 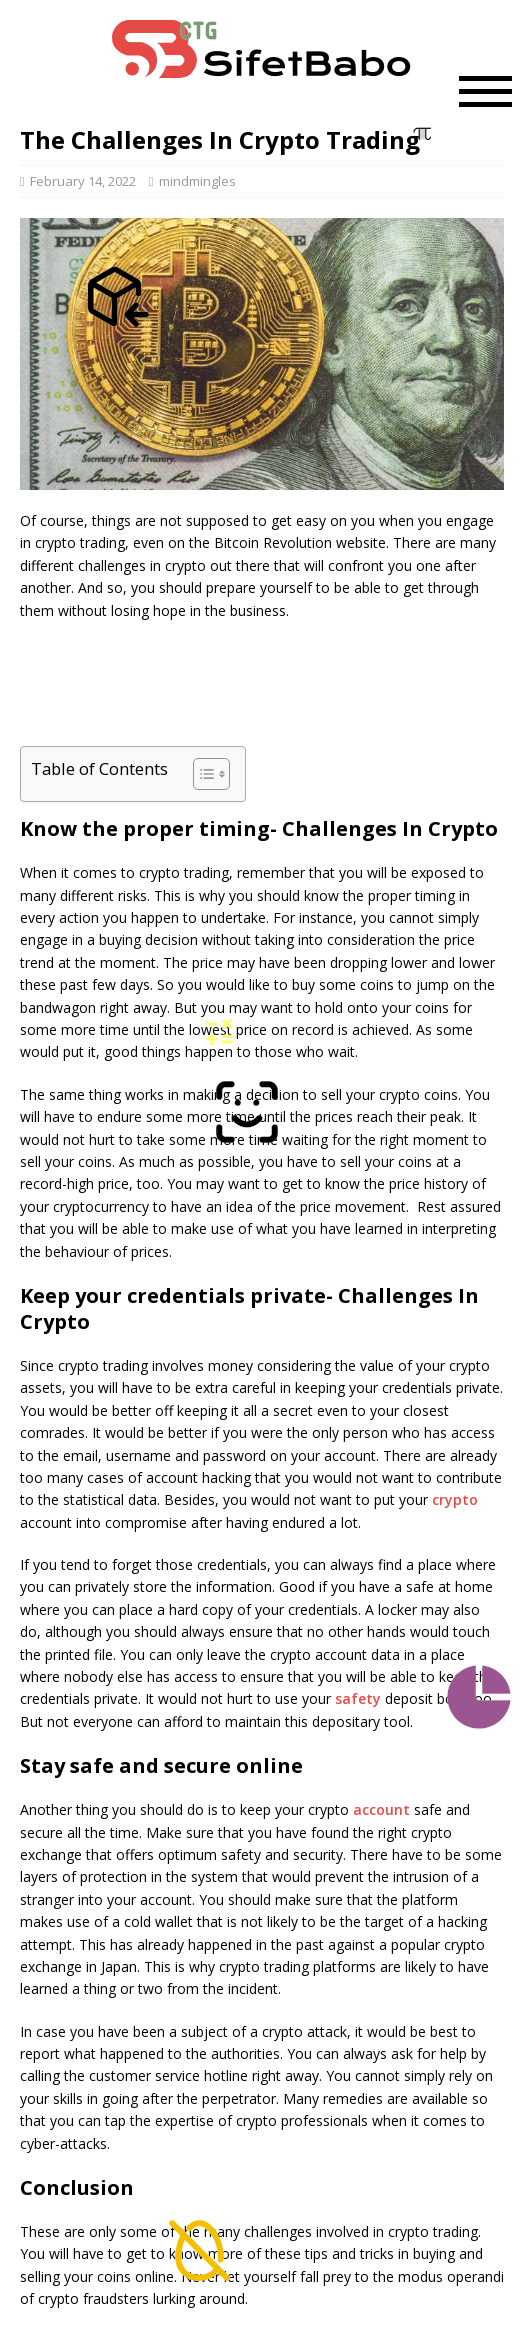 I want to click on access mathematical or scientific calculator functions, so click(x=422, y=133).